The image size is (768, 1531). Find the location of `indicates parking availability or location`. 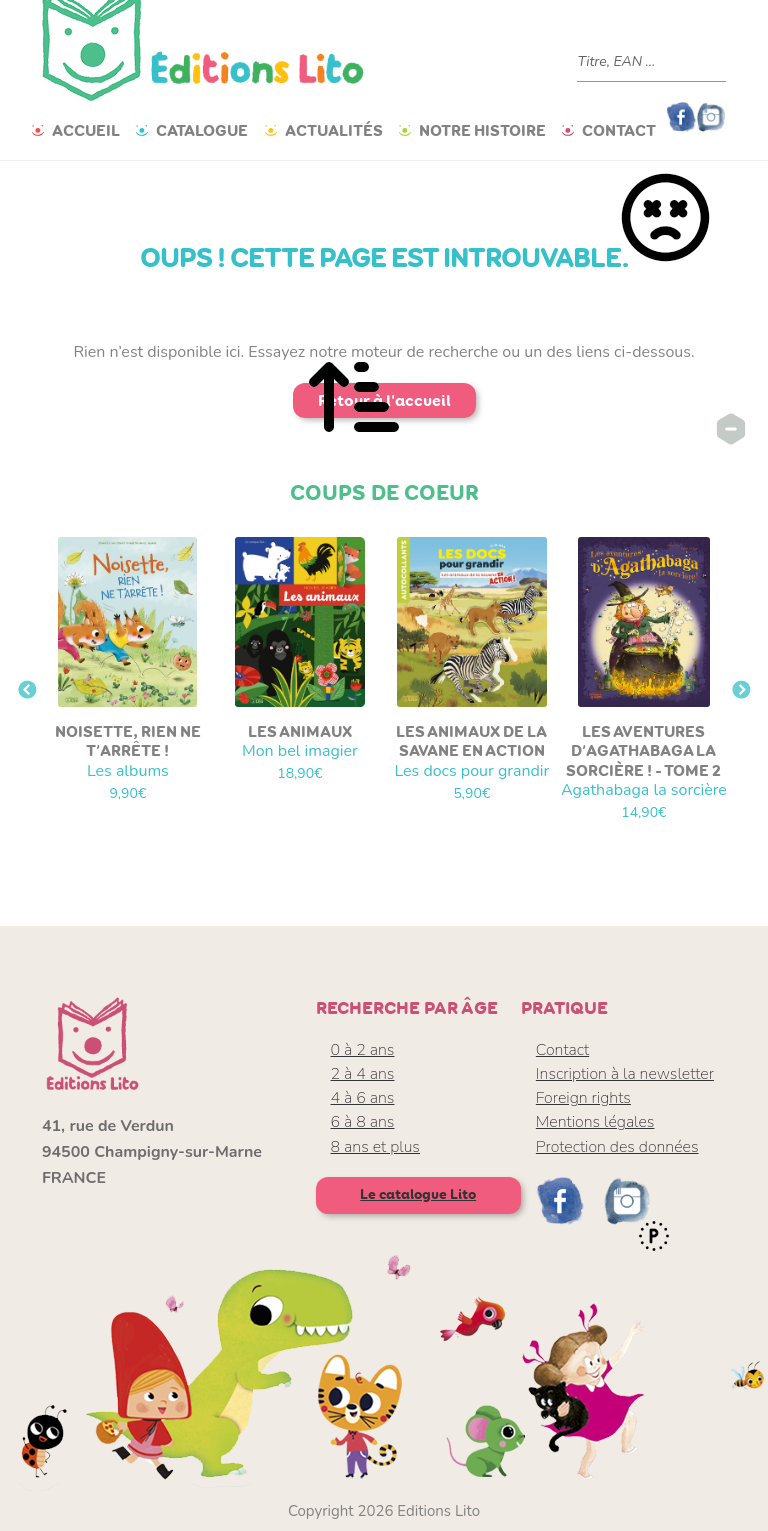

indicates parking availability or location is located at coordinates (654, 1236).